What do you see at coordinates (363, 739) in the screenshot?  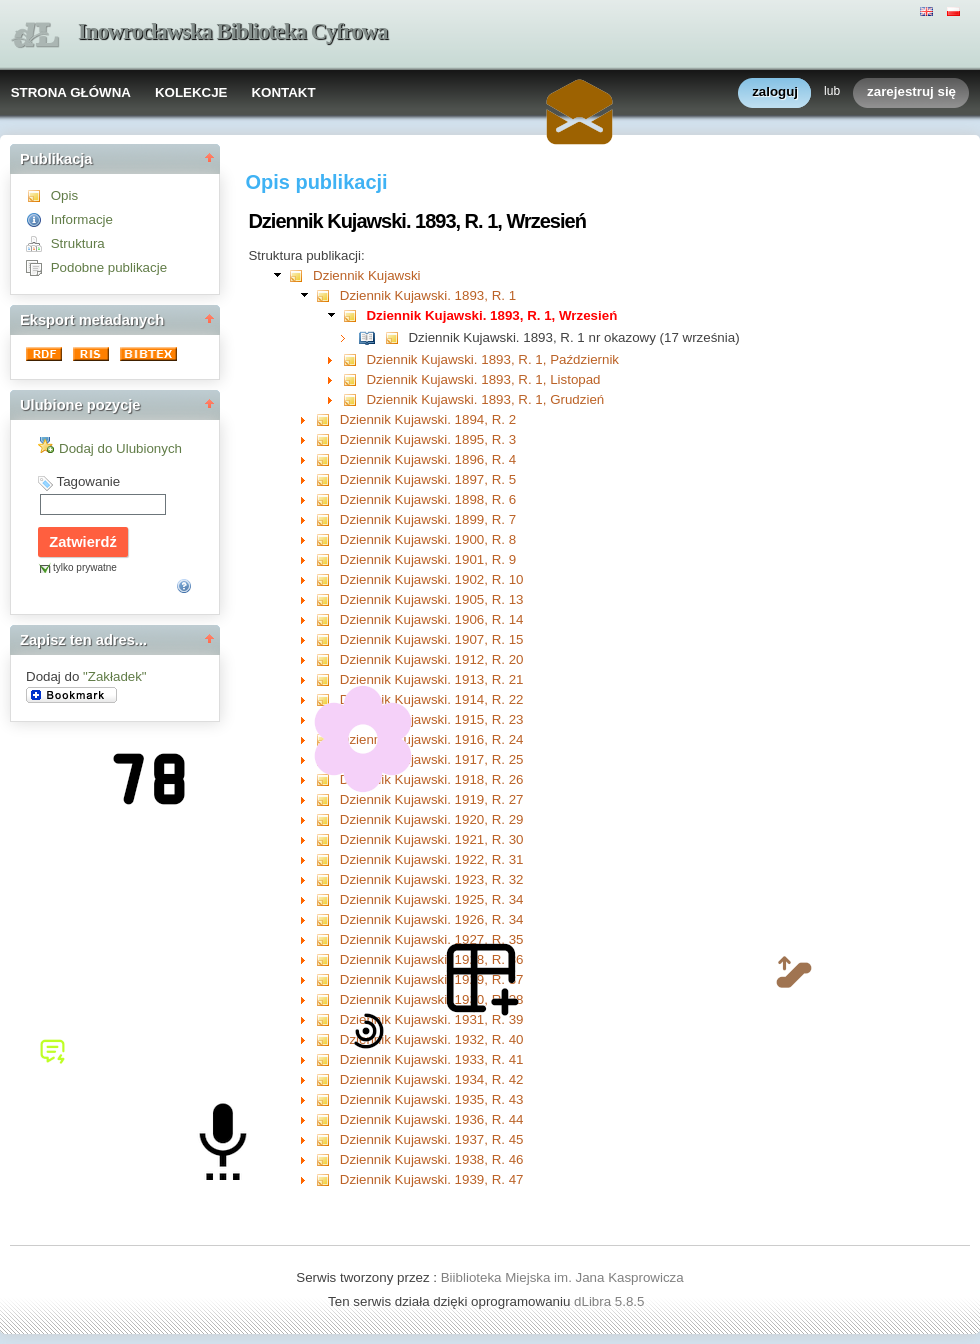 I see `access garden or plant-related features` at bounding box center [363, 739].